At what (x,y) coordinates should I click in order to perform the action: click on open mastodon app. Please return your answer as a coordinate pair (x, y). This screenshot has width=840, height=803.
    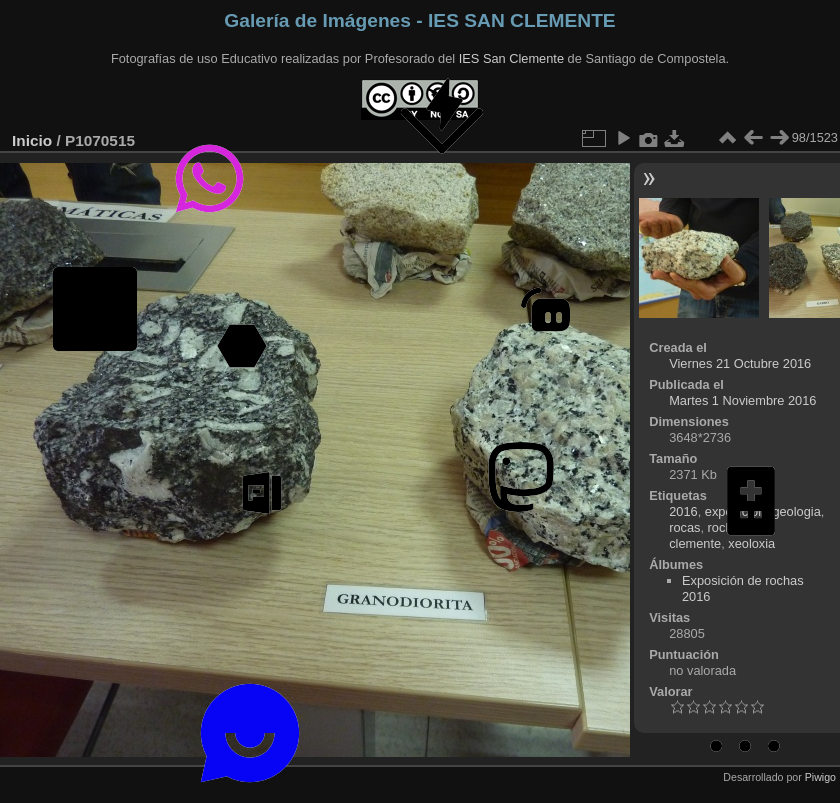
    Looking at the image, I should click on (520, 477).